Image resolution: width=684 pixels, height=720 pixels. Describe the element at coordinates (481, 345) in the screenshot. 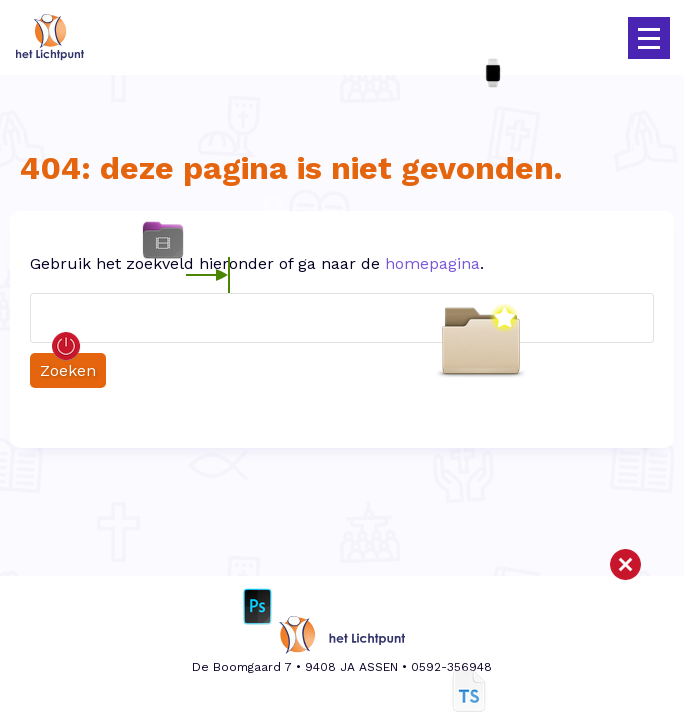

I see `create a new folder` at that location.